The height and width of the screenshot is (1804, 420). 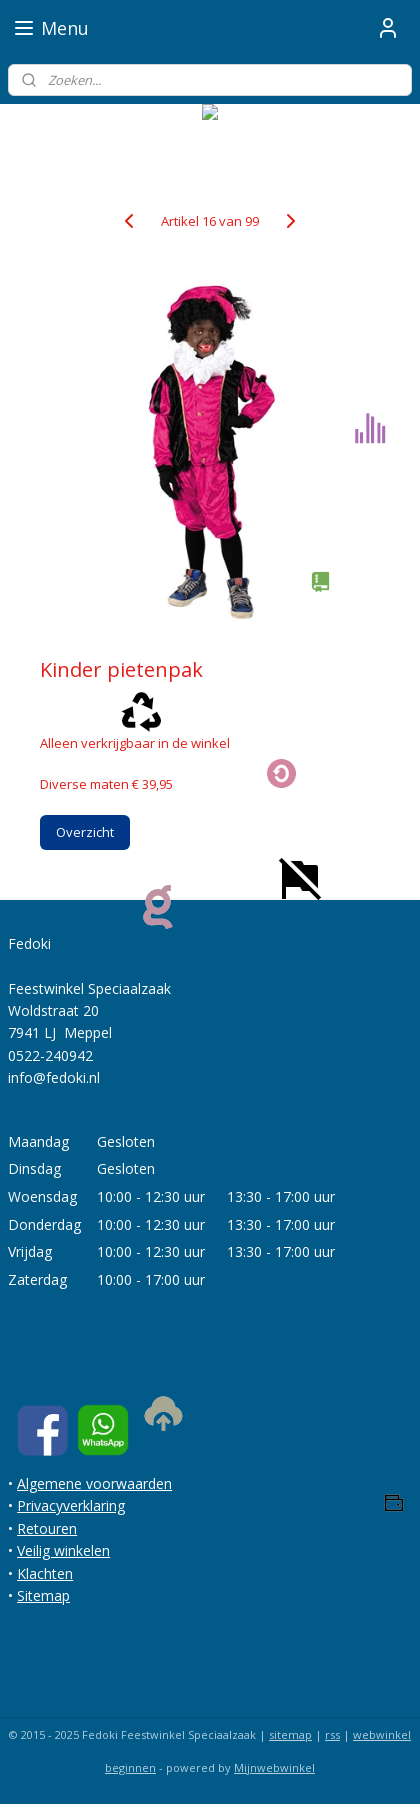 I want to click on access git repository, so click(x=320, y=581).